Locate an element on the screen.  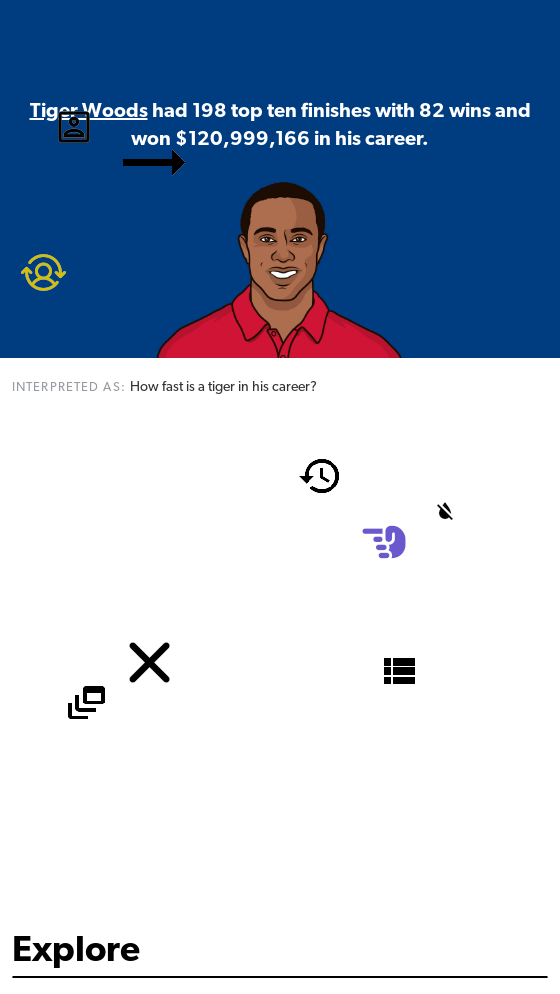
reset or clear color formatting is located at coordinates (445, 511).